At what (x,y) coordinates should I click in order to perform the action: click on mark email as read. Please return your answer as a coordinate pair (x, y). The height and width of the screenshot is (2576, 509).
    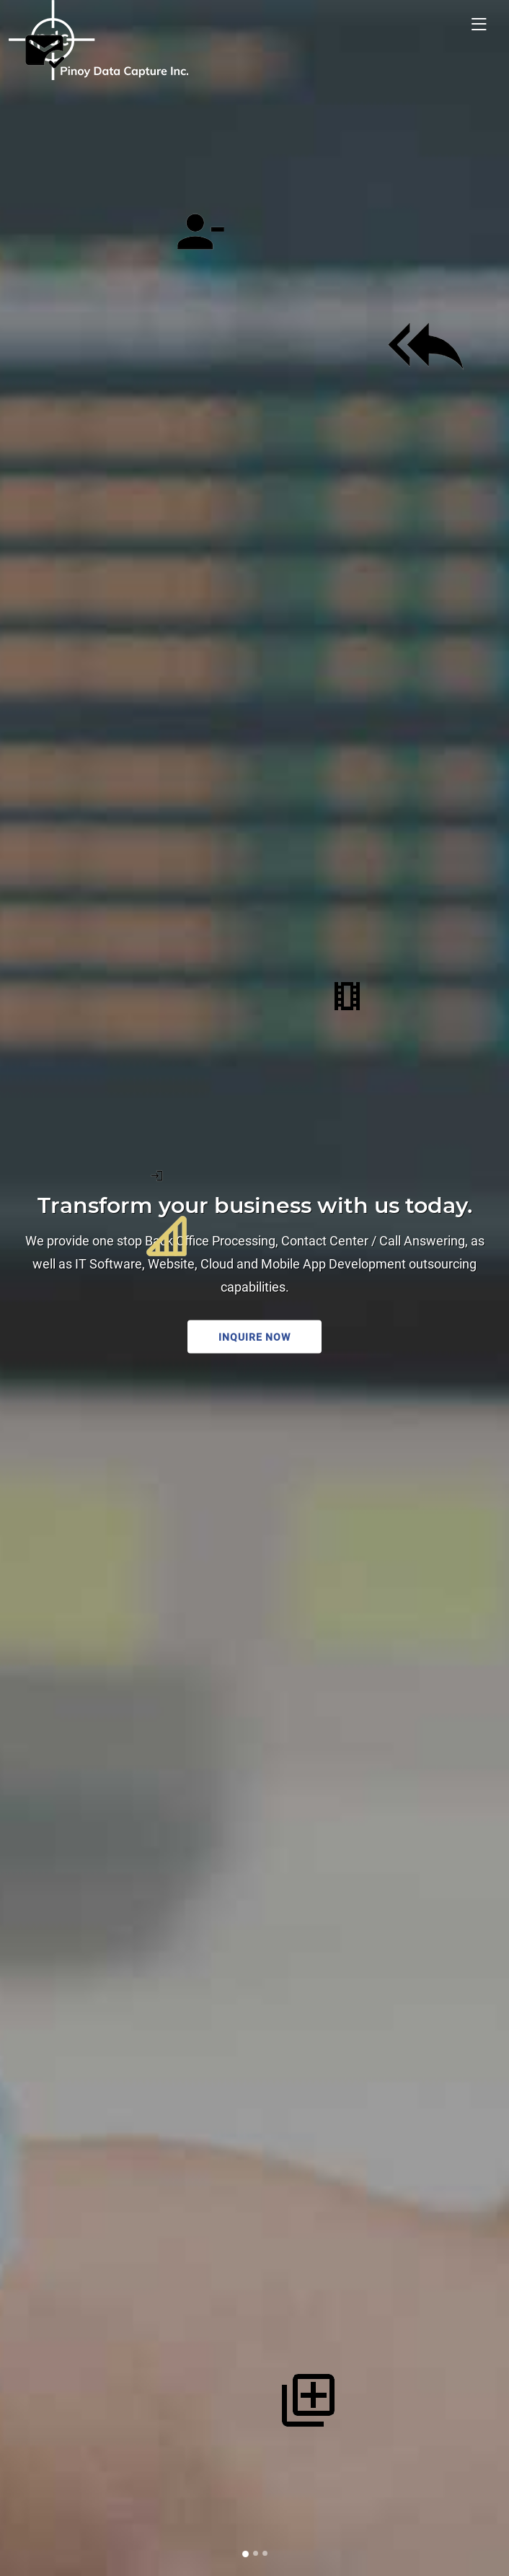
    Looking at the image, I should click on (44, 50).